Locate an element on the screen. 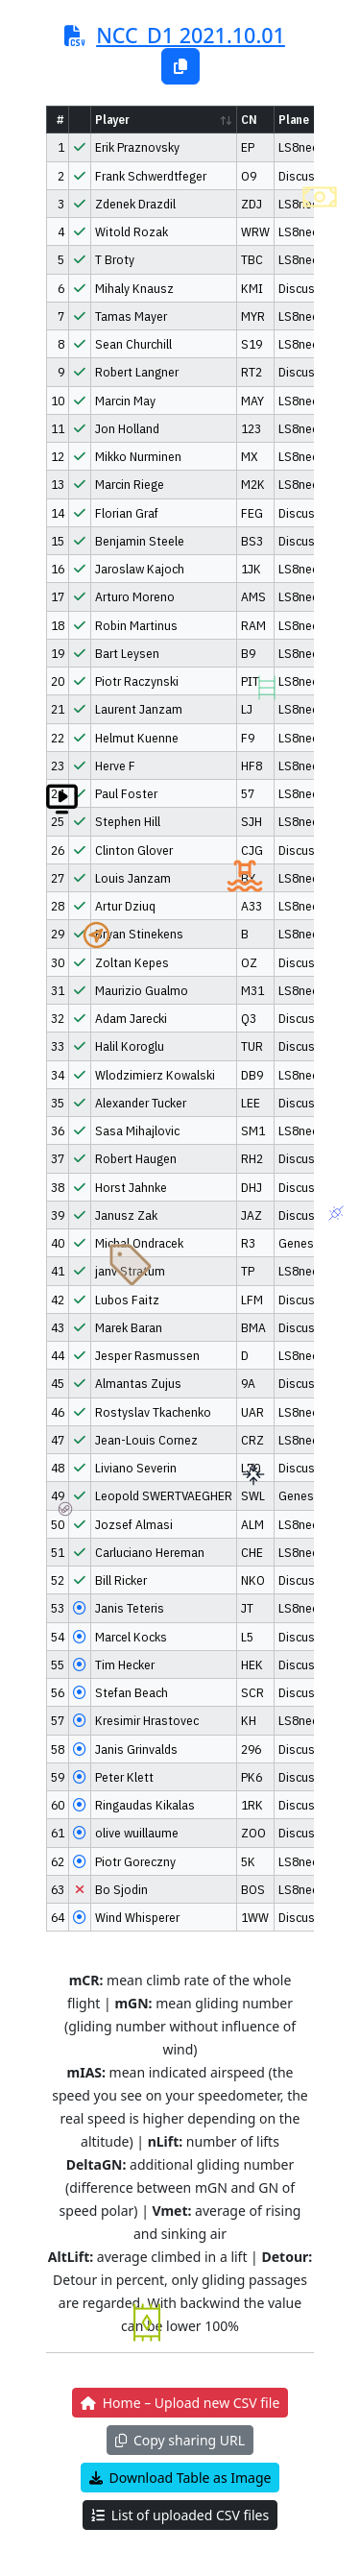  view rug or carpet product is located at coordinates (147, 2322).